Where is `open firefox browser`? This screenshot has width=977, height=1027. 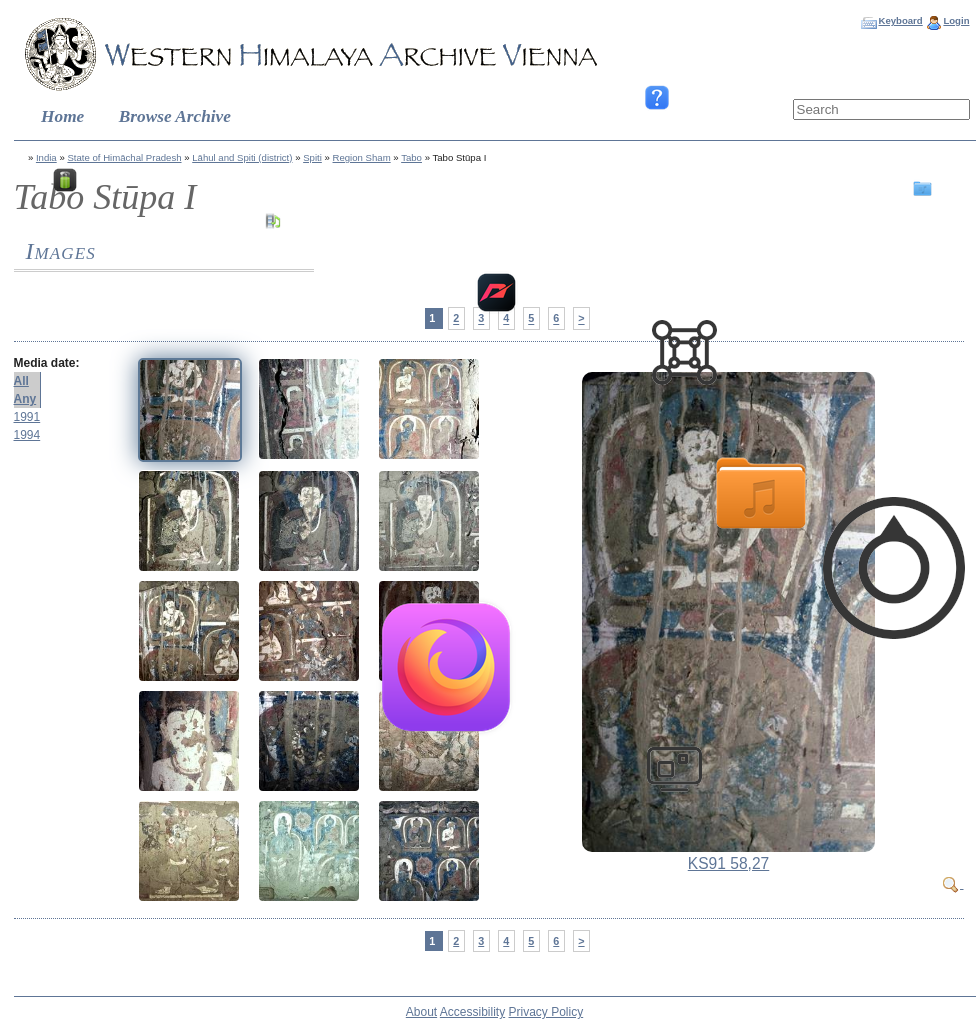
open firefox browser is located at coordinates (446, 665).